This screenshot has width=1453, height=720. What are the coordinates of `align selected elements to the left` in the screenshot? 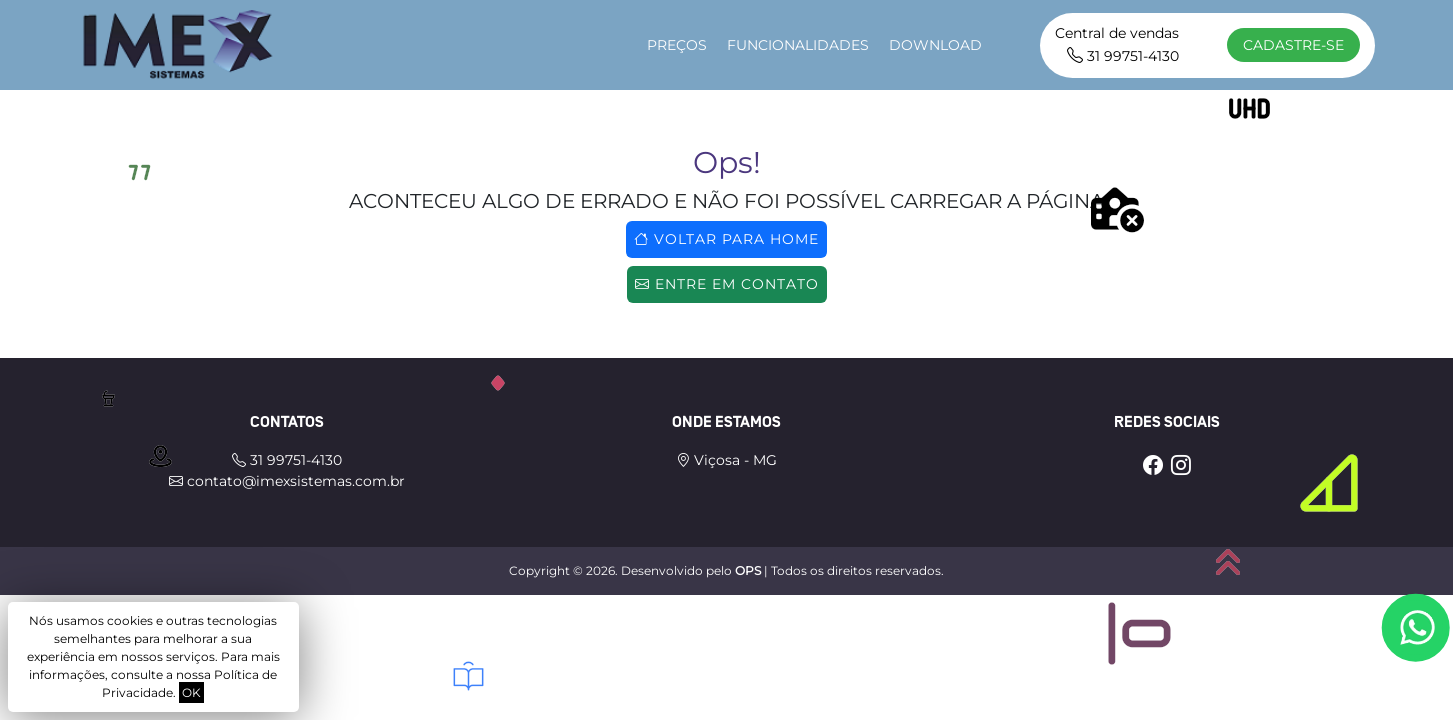 It's located at (1139, 633).